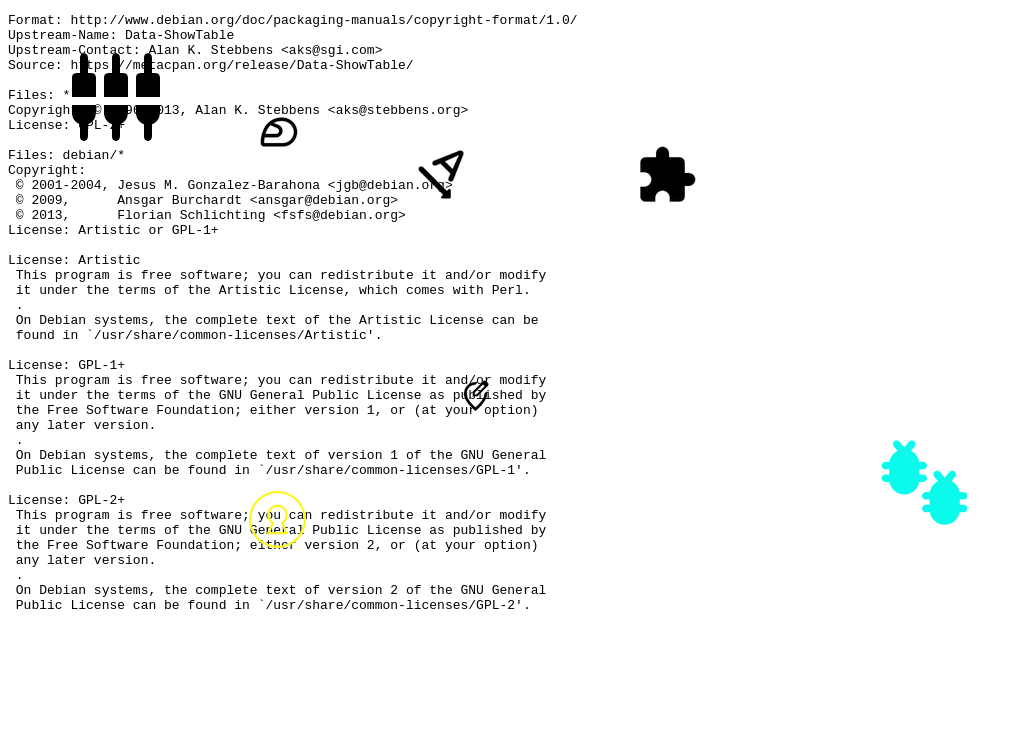 The image size is (1024, 746). Describe the element at coordinates (924, 484) in the screenshot. I see `view bug reports or known issues` at that location.